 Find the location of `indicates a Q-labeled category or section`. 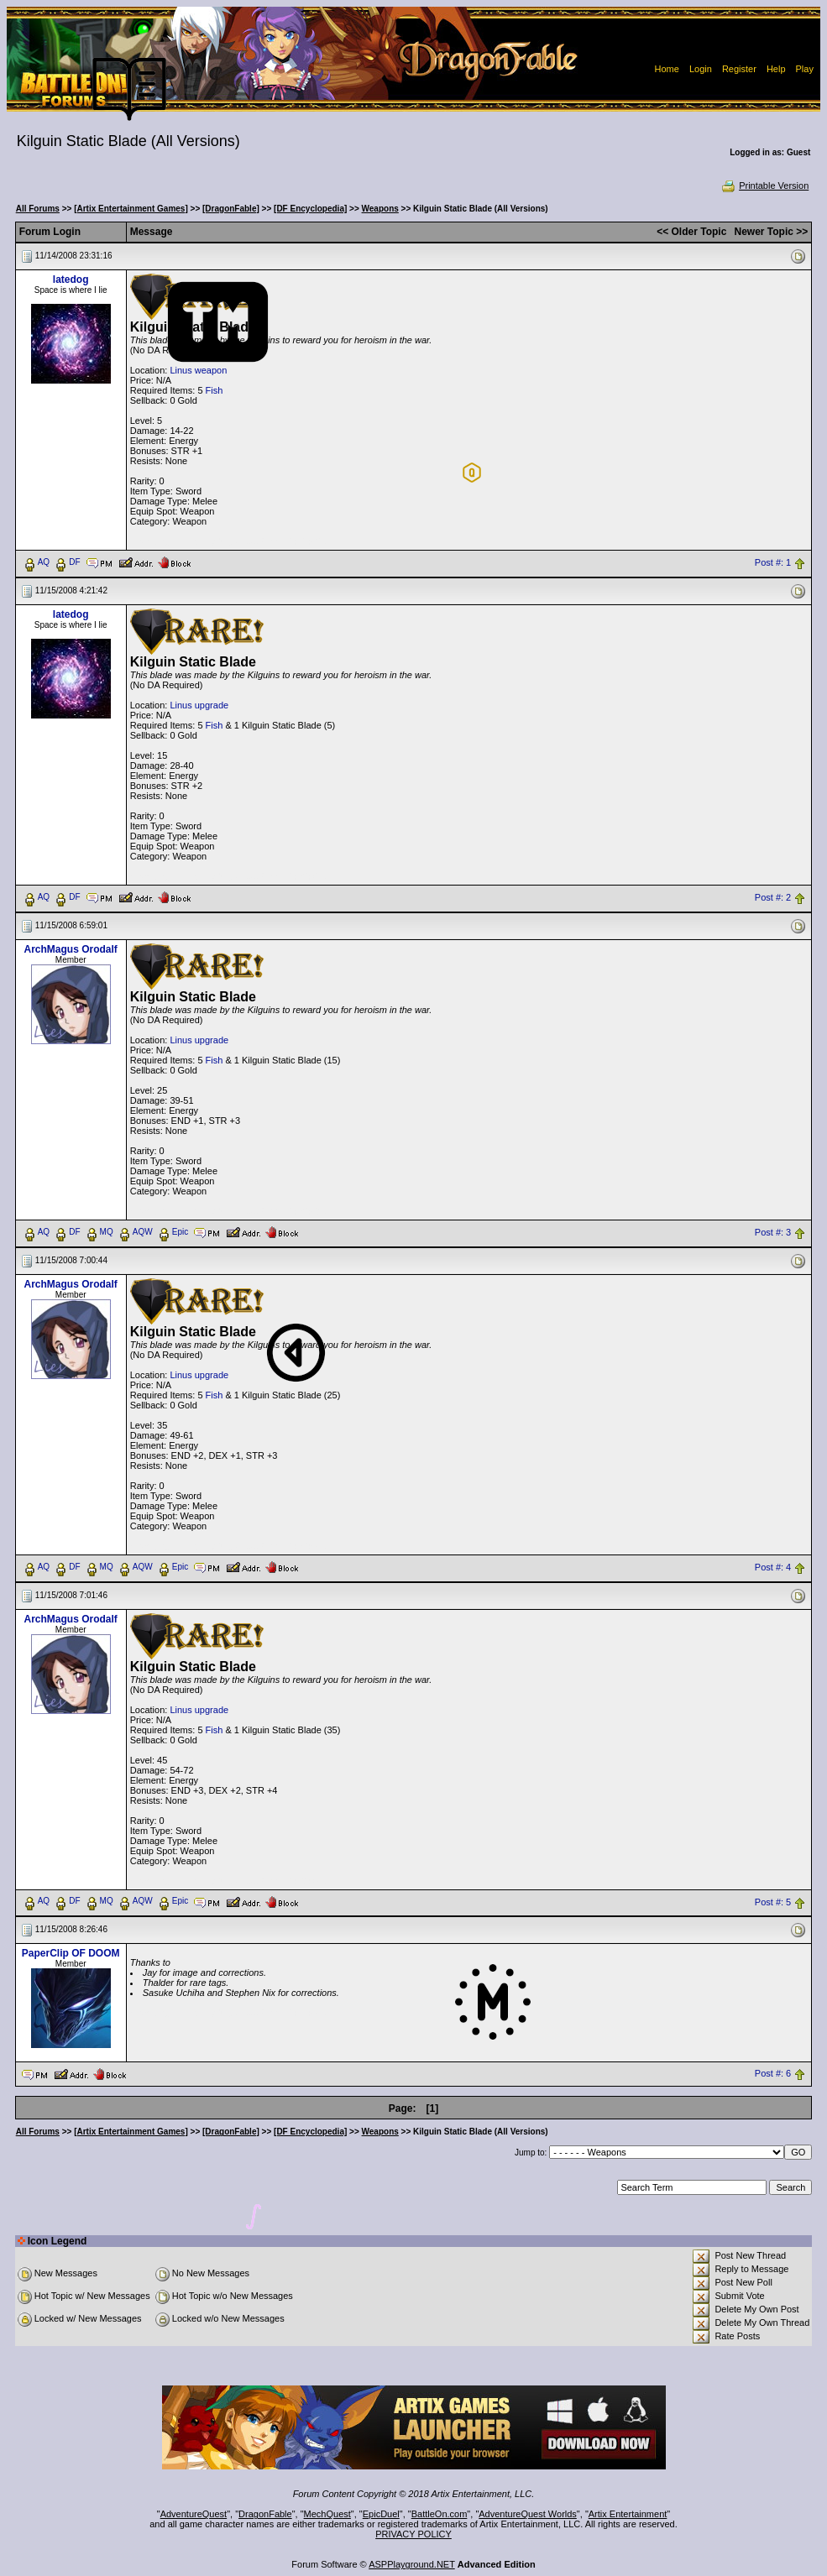

indicates a Q-labeled category or section is located at coordinates (472, 473).